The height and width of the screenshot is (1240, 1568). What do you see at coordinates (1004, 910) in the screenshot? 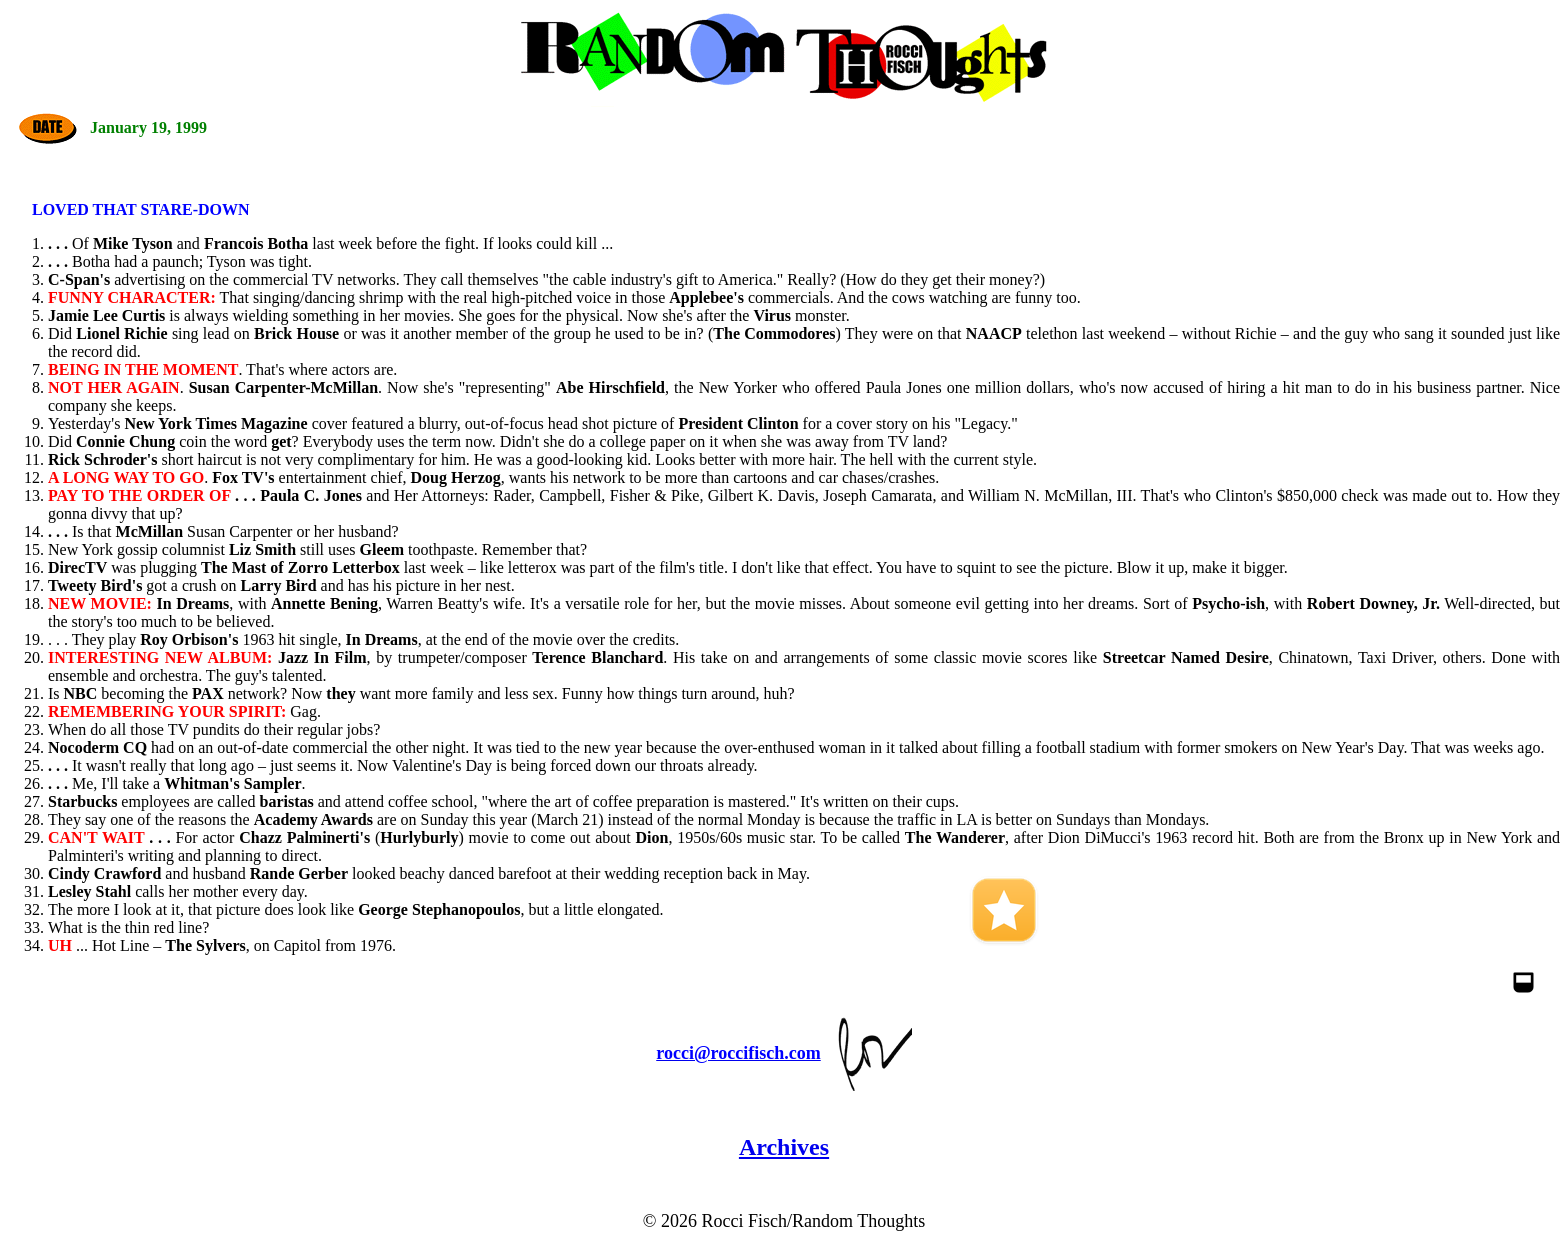
I see `view featured applications` at bounding box center [1004, 910].